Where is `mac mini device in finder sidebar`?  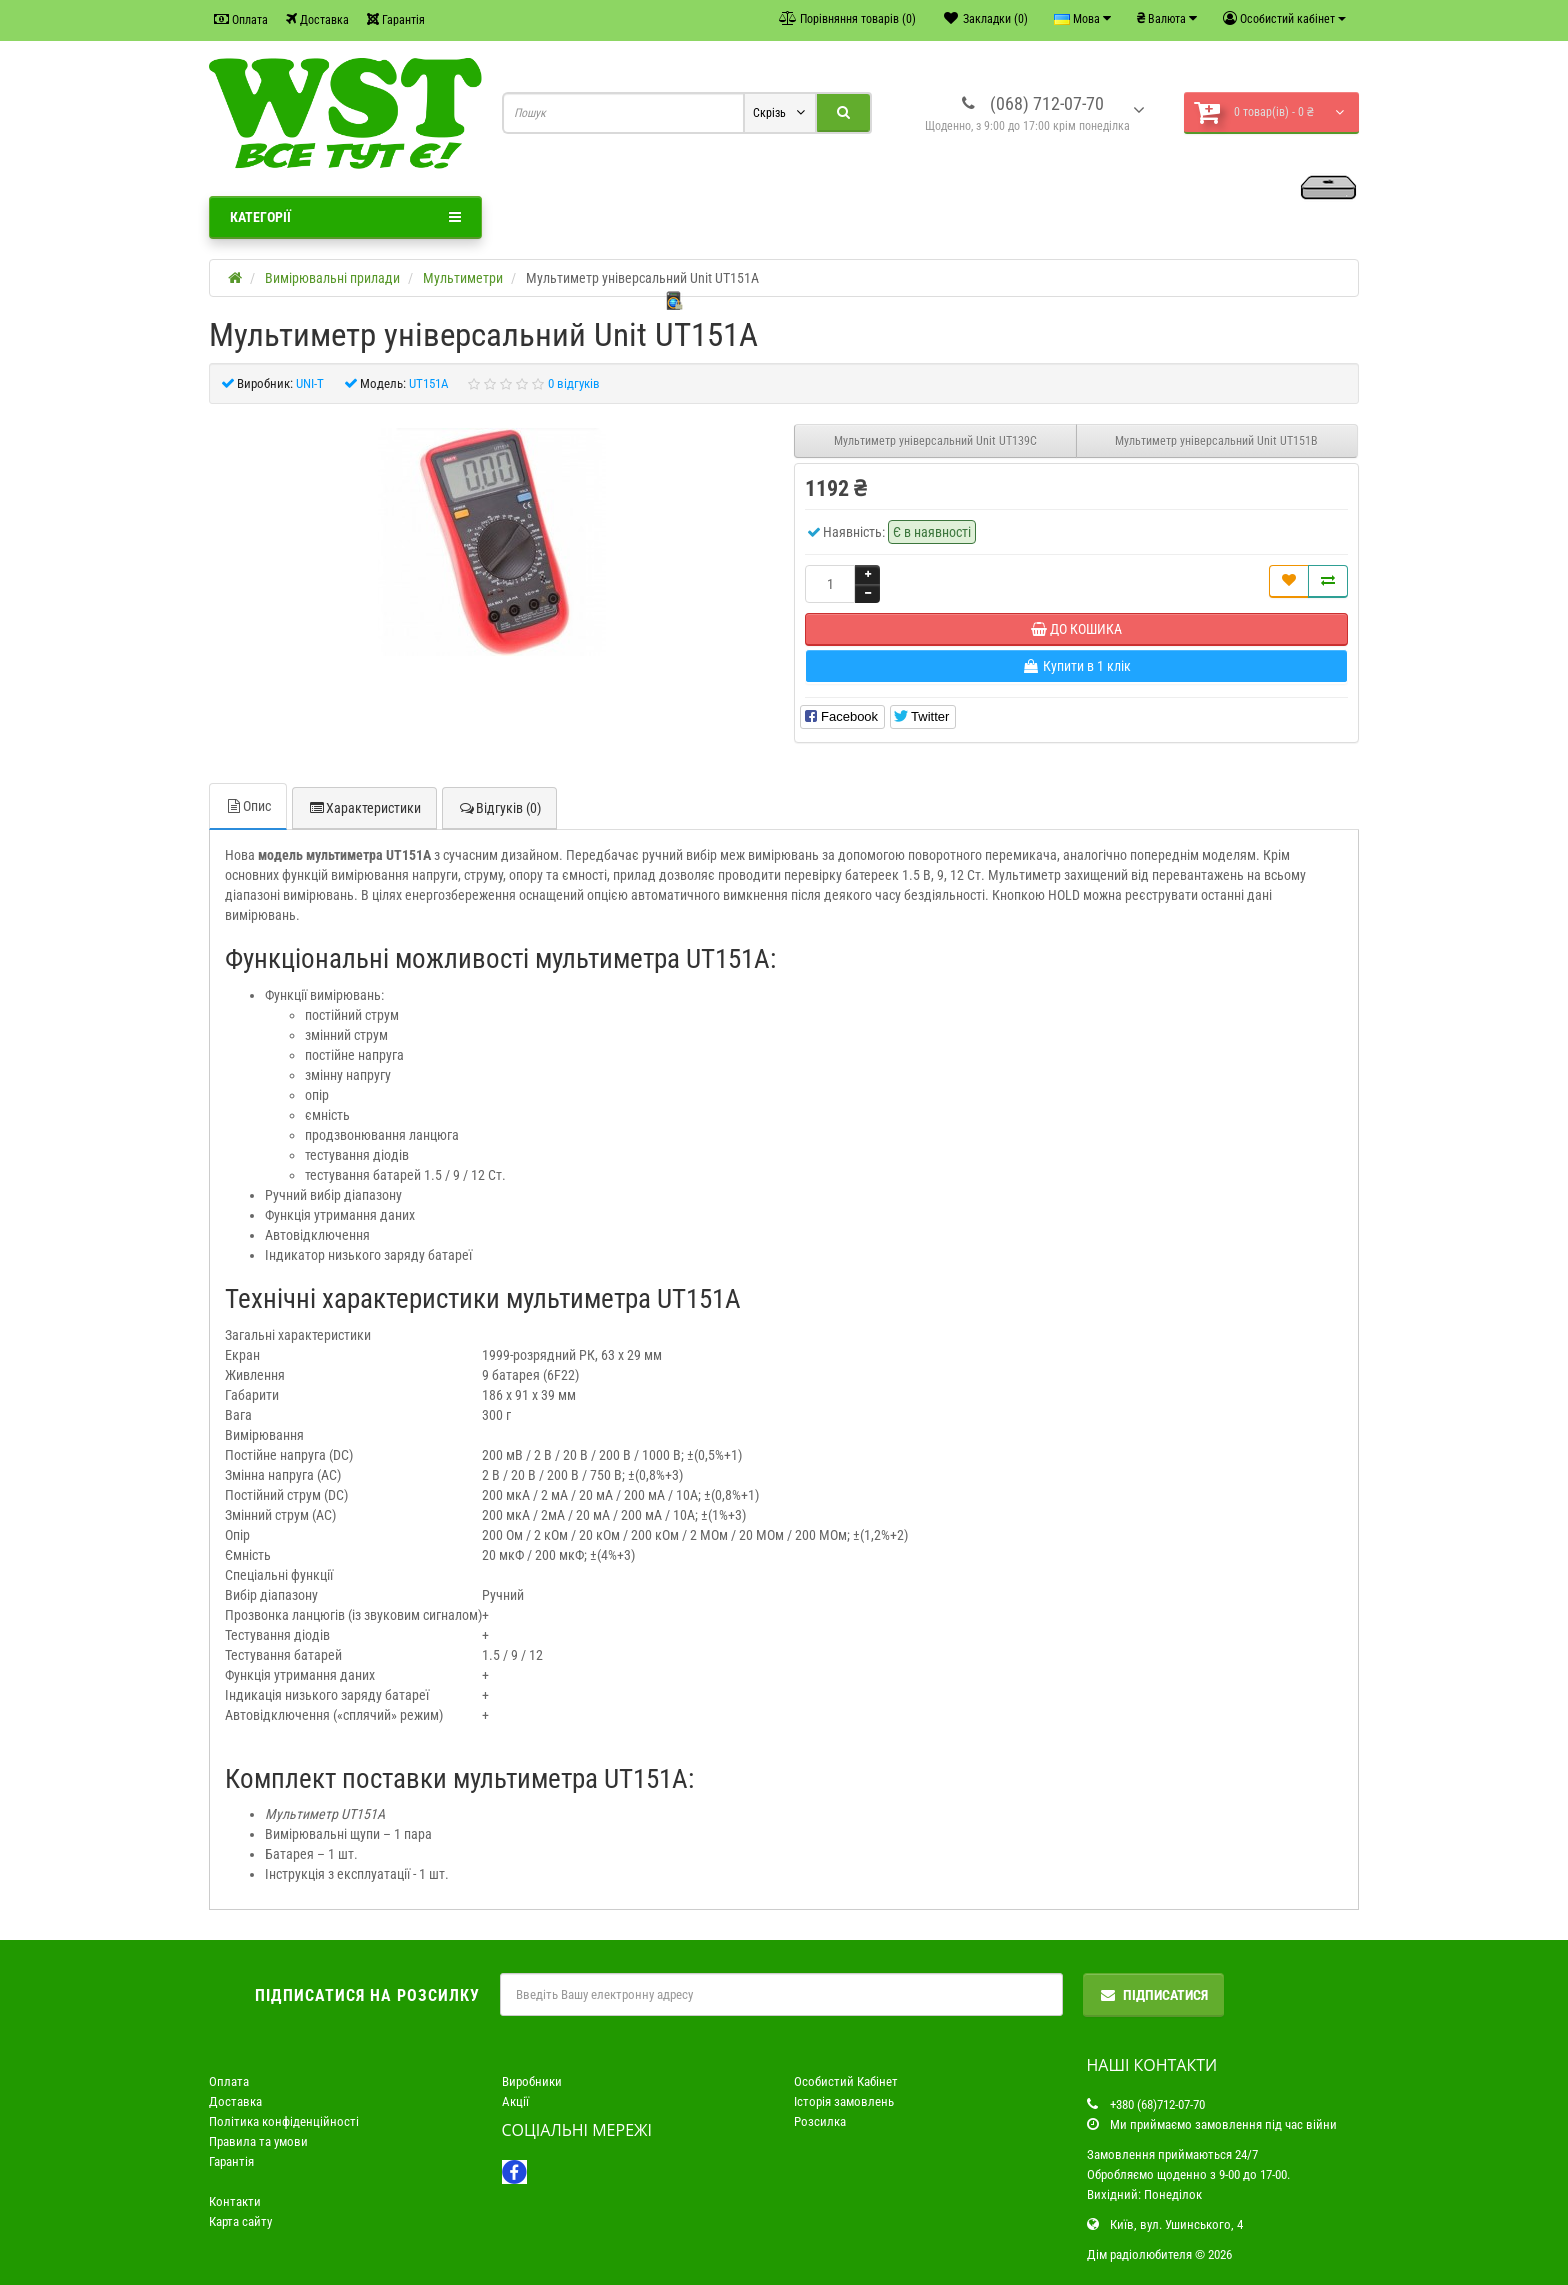
mac mini device in finder sidebar is located at coordinates (1328, 187).